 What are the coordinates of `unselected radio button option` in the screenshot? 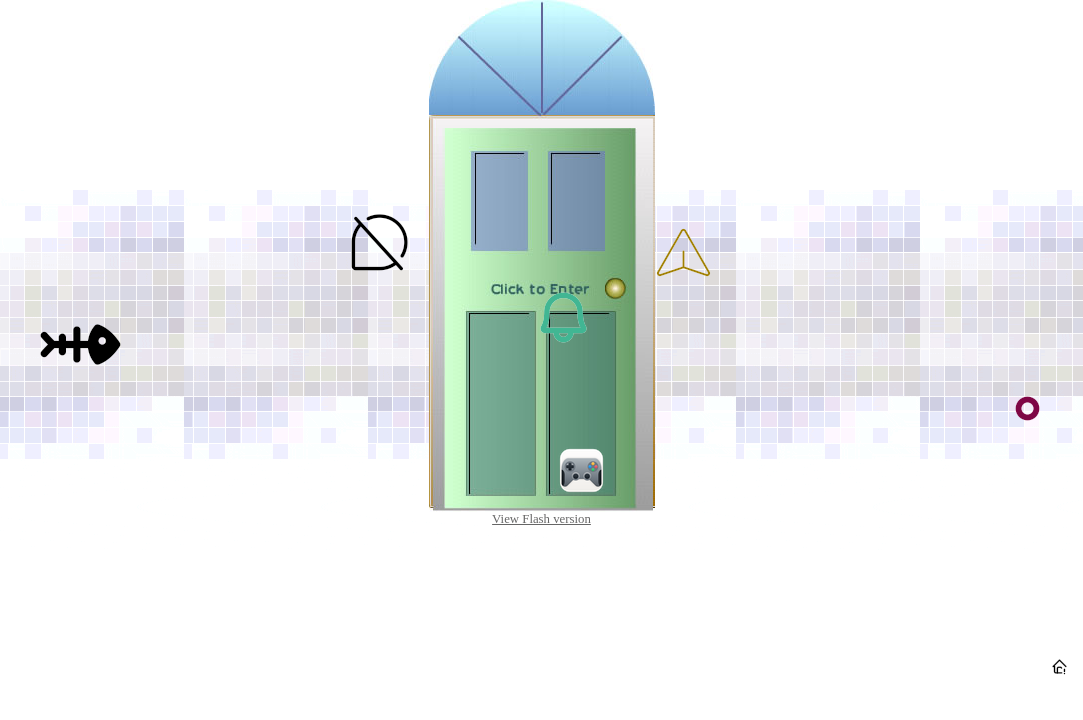 It's located at (1027, 408).